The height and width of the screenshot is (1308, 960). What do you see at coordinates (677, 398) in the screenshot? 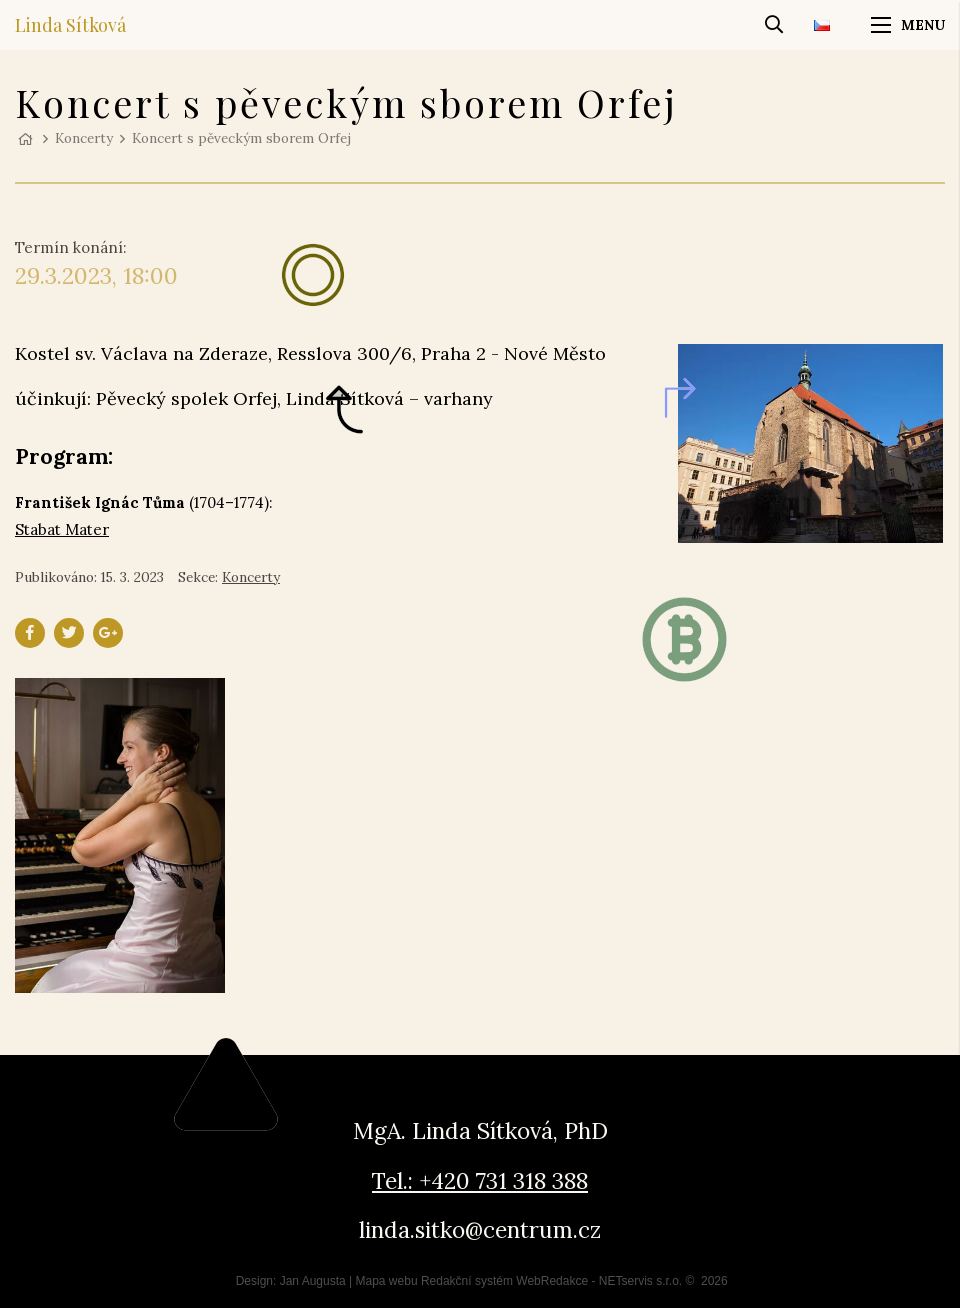
I see `reply to a message` at bounding box center [677, 398].